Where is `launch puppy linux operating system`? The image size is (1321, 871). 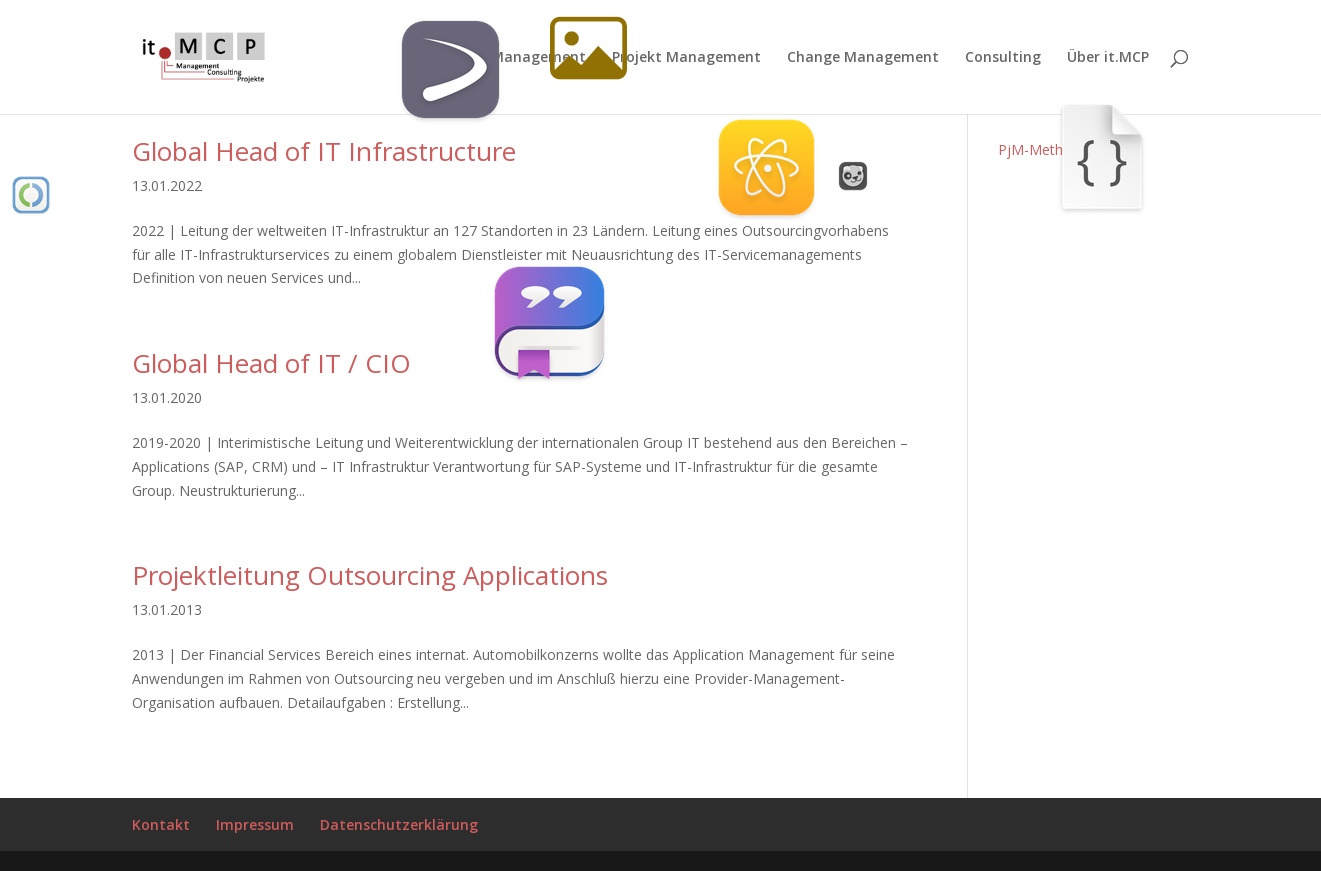 launch puppy linux operating system is located at coordinates (853, 176).